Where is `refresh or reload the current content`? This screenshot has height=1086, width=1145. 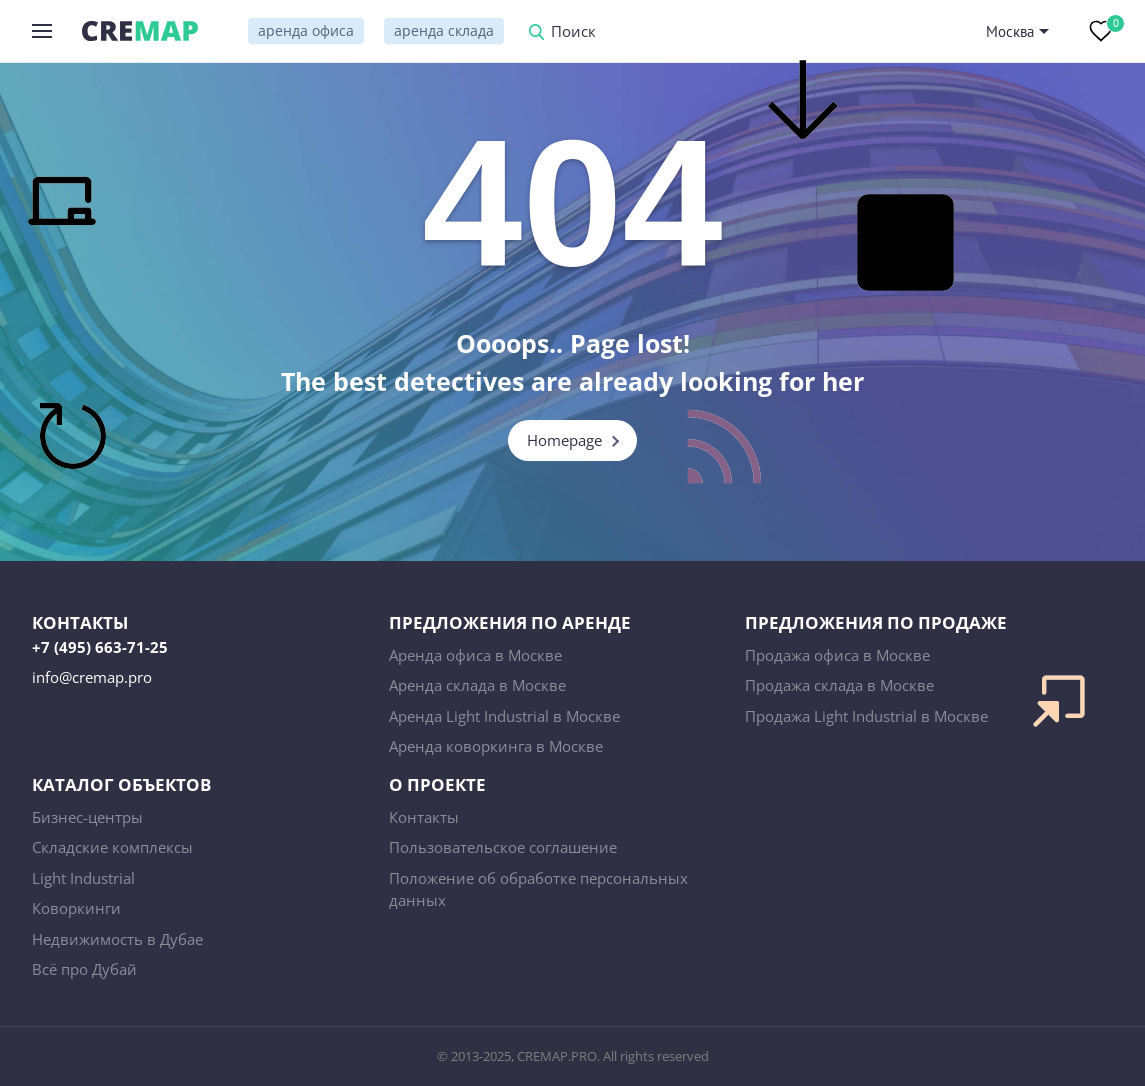 refresh or reload the current content is located at coordinates (73, 436).